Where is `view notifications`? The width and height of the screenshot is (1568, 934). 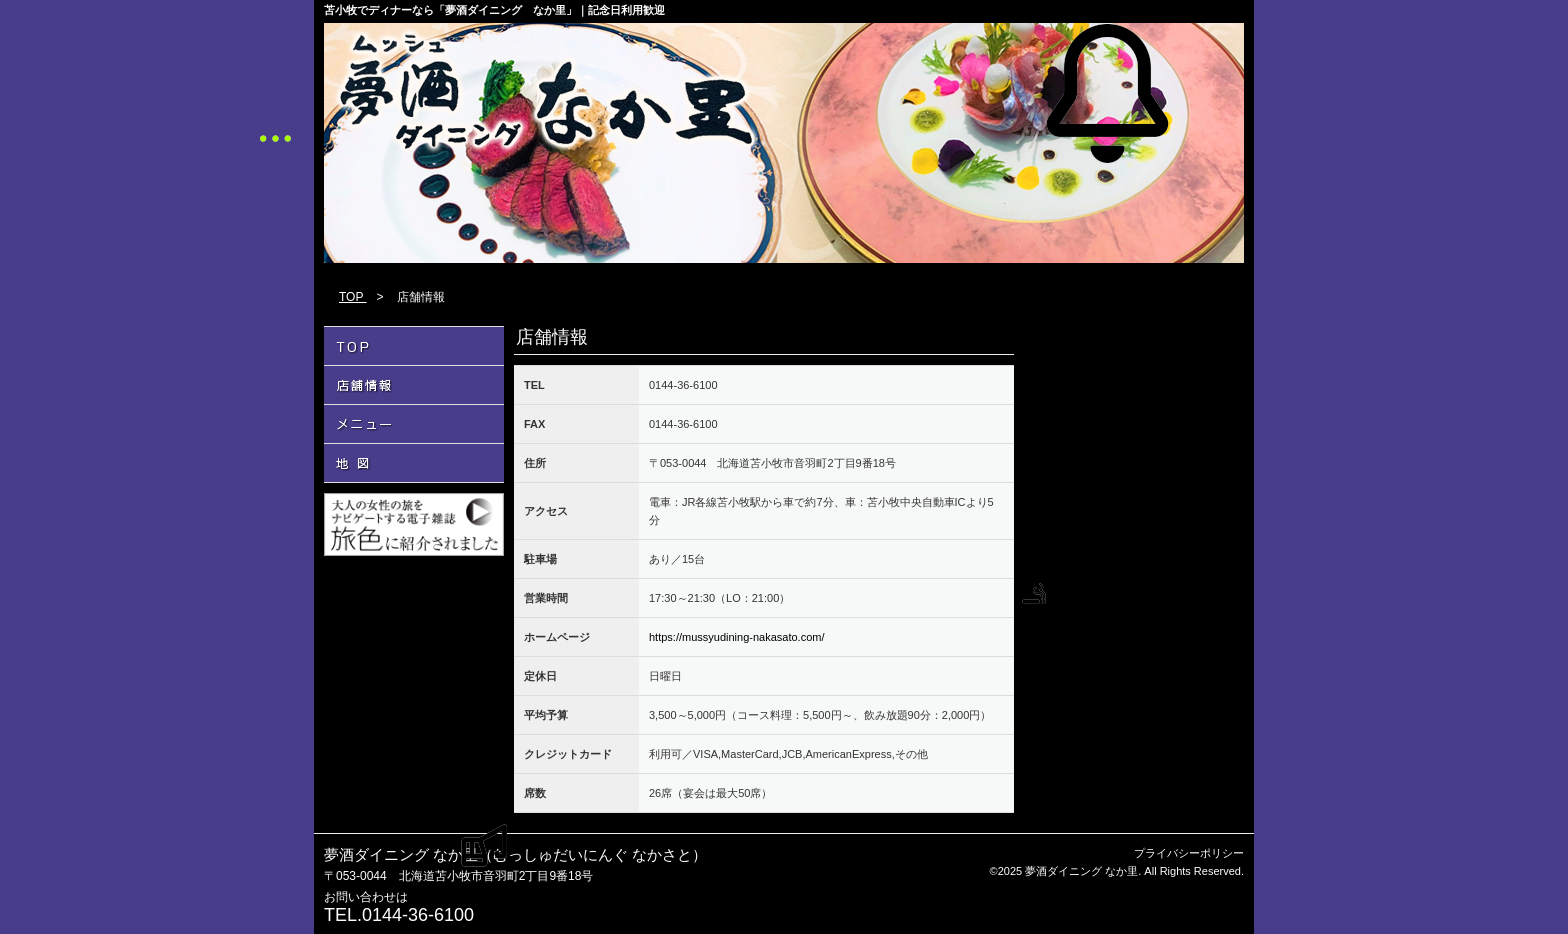
view notifications is located at coordinates (1107, 93).